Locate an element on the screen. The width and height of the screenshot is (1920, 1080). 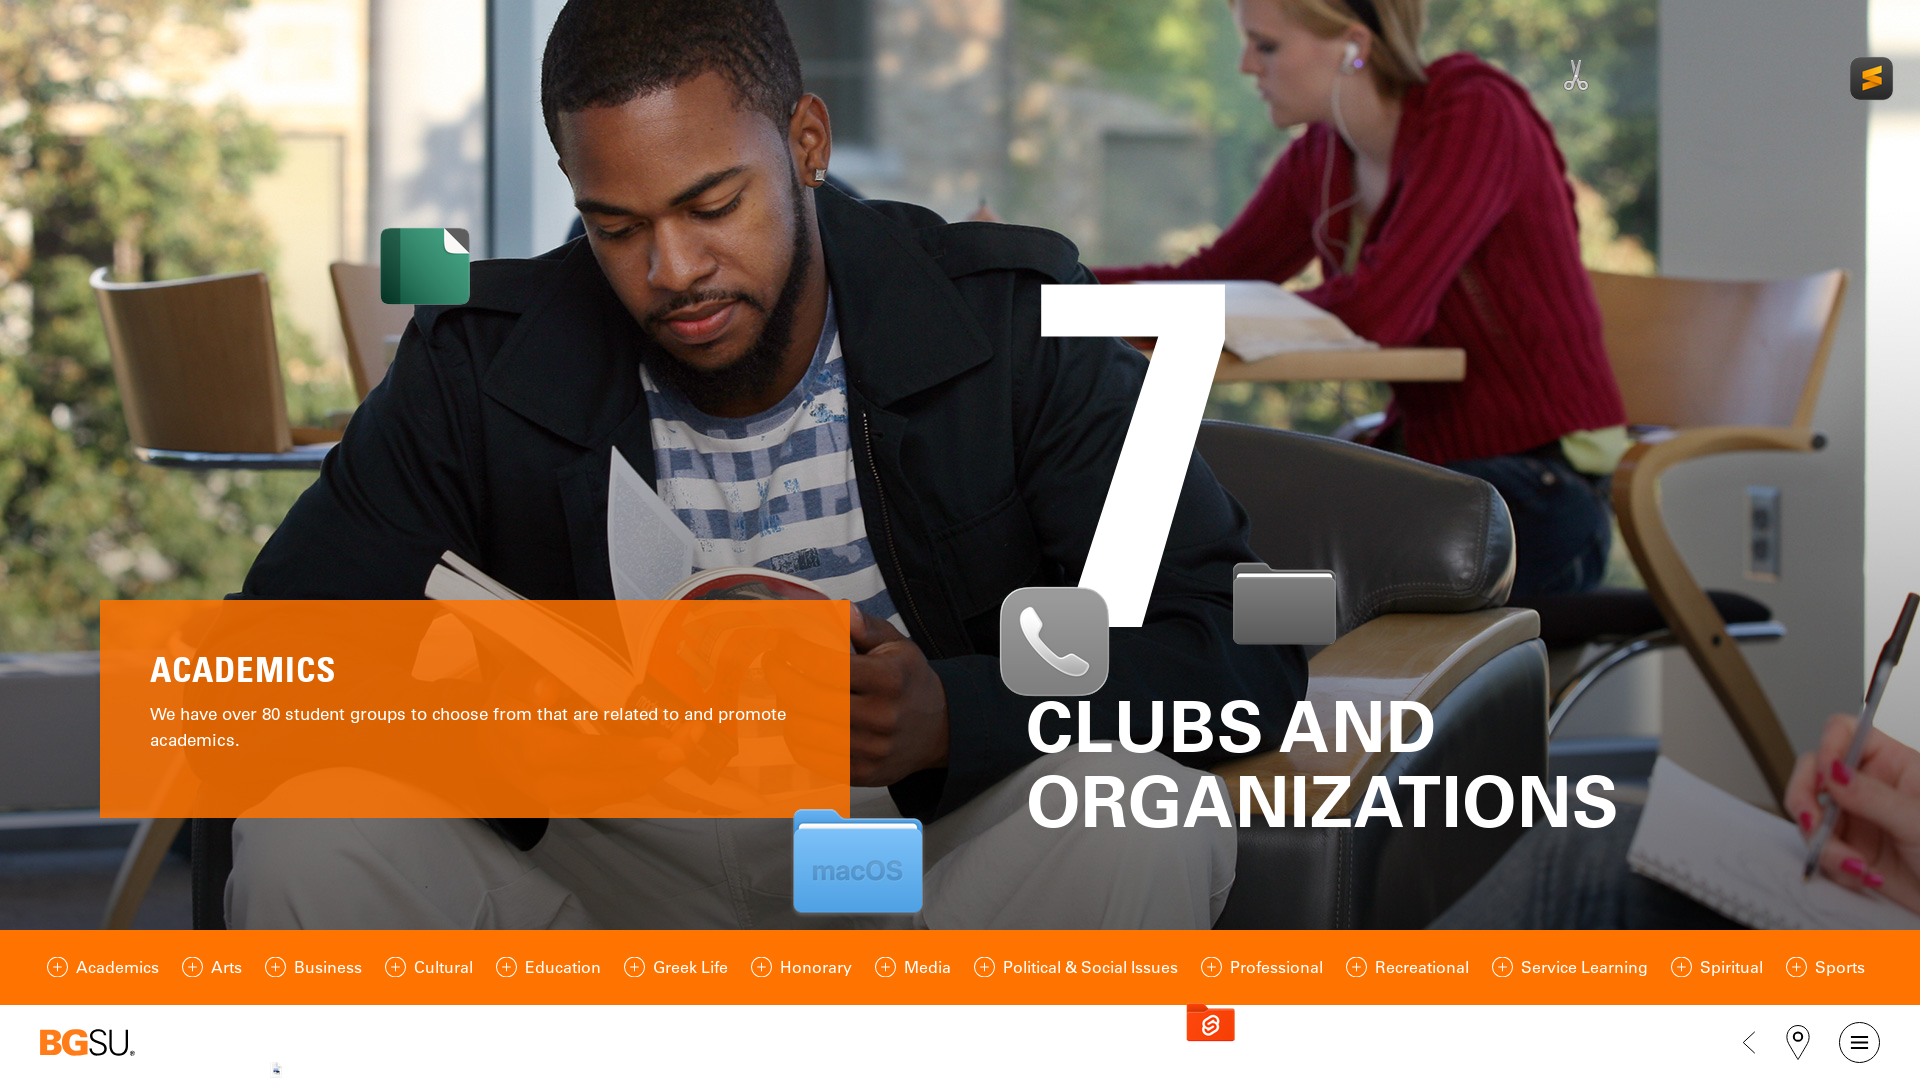
open the phone app to make a call is located at coordinates (1054, 641).